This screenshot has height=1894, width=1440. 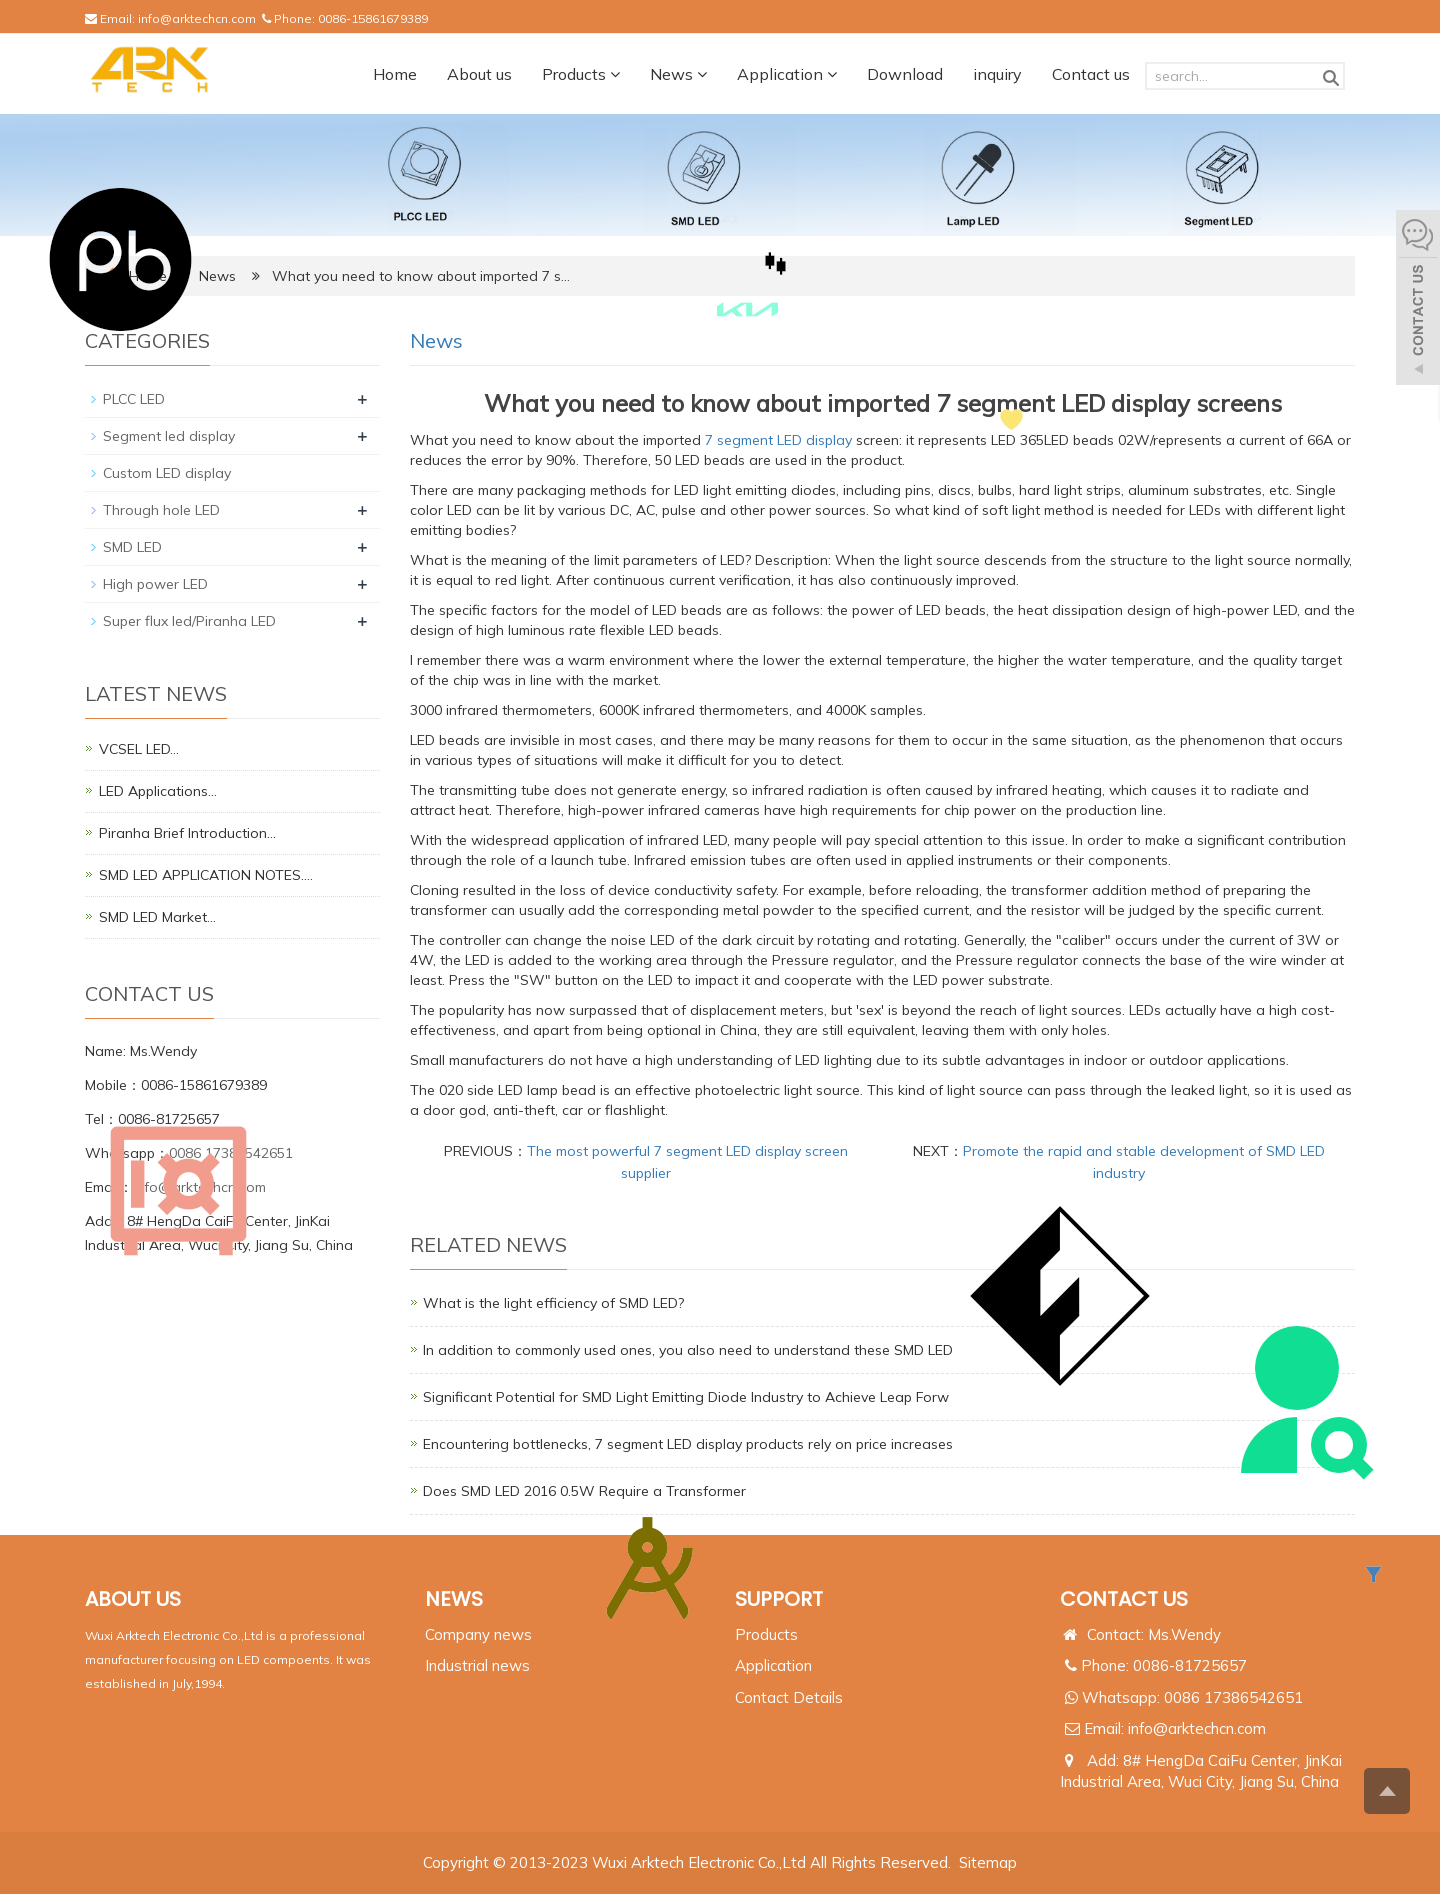 I want to click on view stock market data, so click(x=775, y=263).